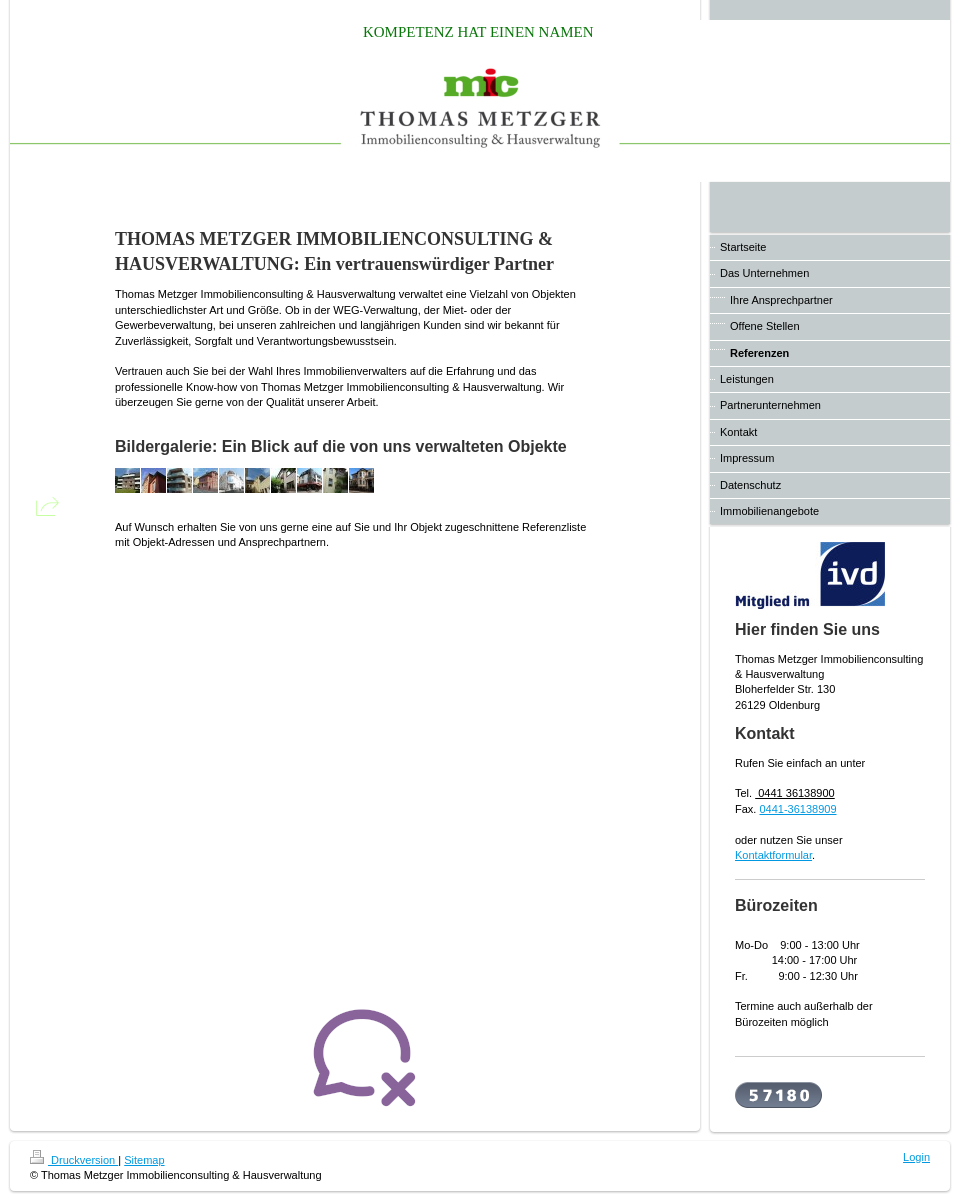 Image resolution: width=960 pixels, height=1194 pixels. Describe the element at coordinates (362, 1053) in the screenshot. I see `delete a conversation or message` at that location.